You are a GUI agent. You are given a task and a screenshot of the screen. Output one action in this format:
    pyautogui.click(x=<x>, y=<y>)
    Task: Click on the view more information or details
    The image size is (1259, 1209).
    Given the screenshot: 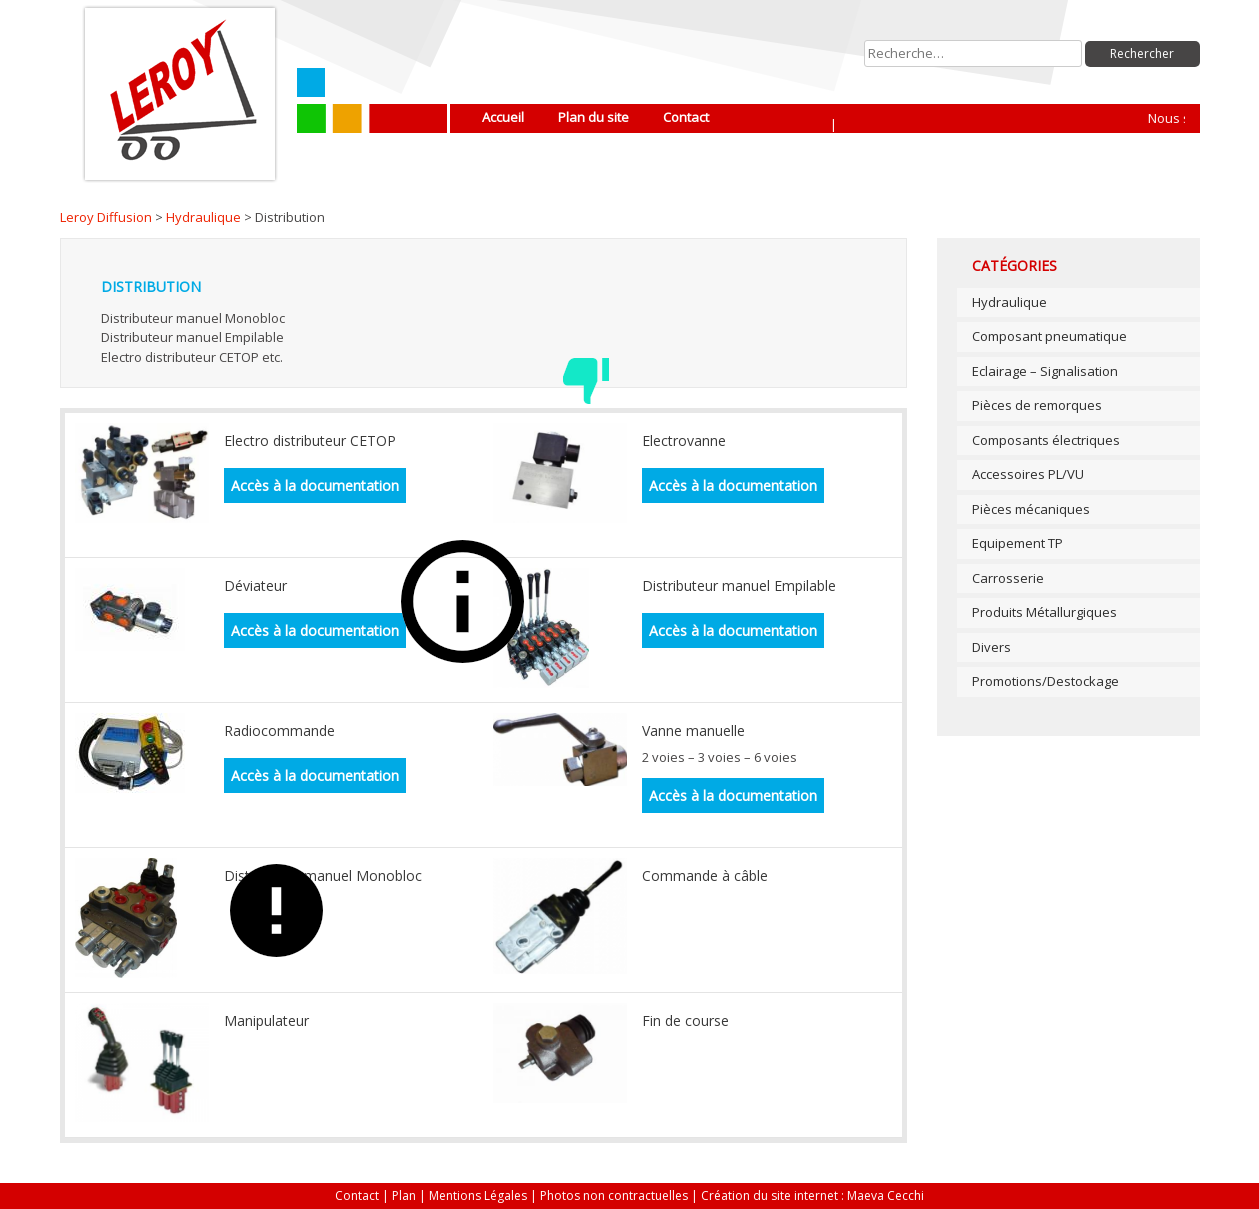 What is the action you would take?
    pyautogui.click(x=462, y=601)
    